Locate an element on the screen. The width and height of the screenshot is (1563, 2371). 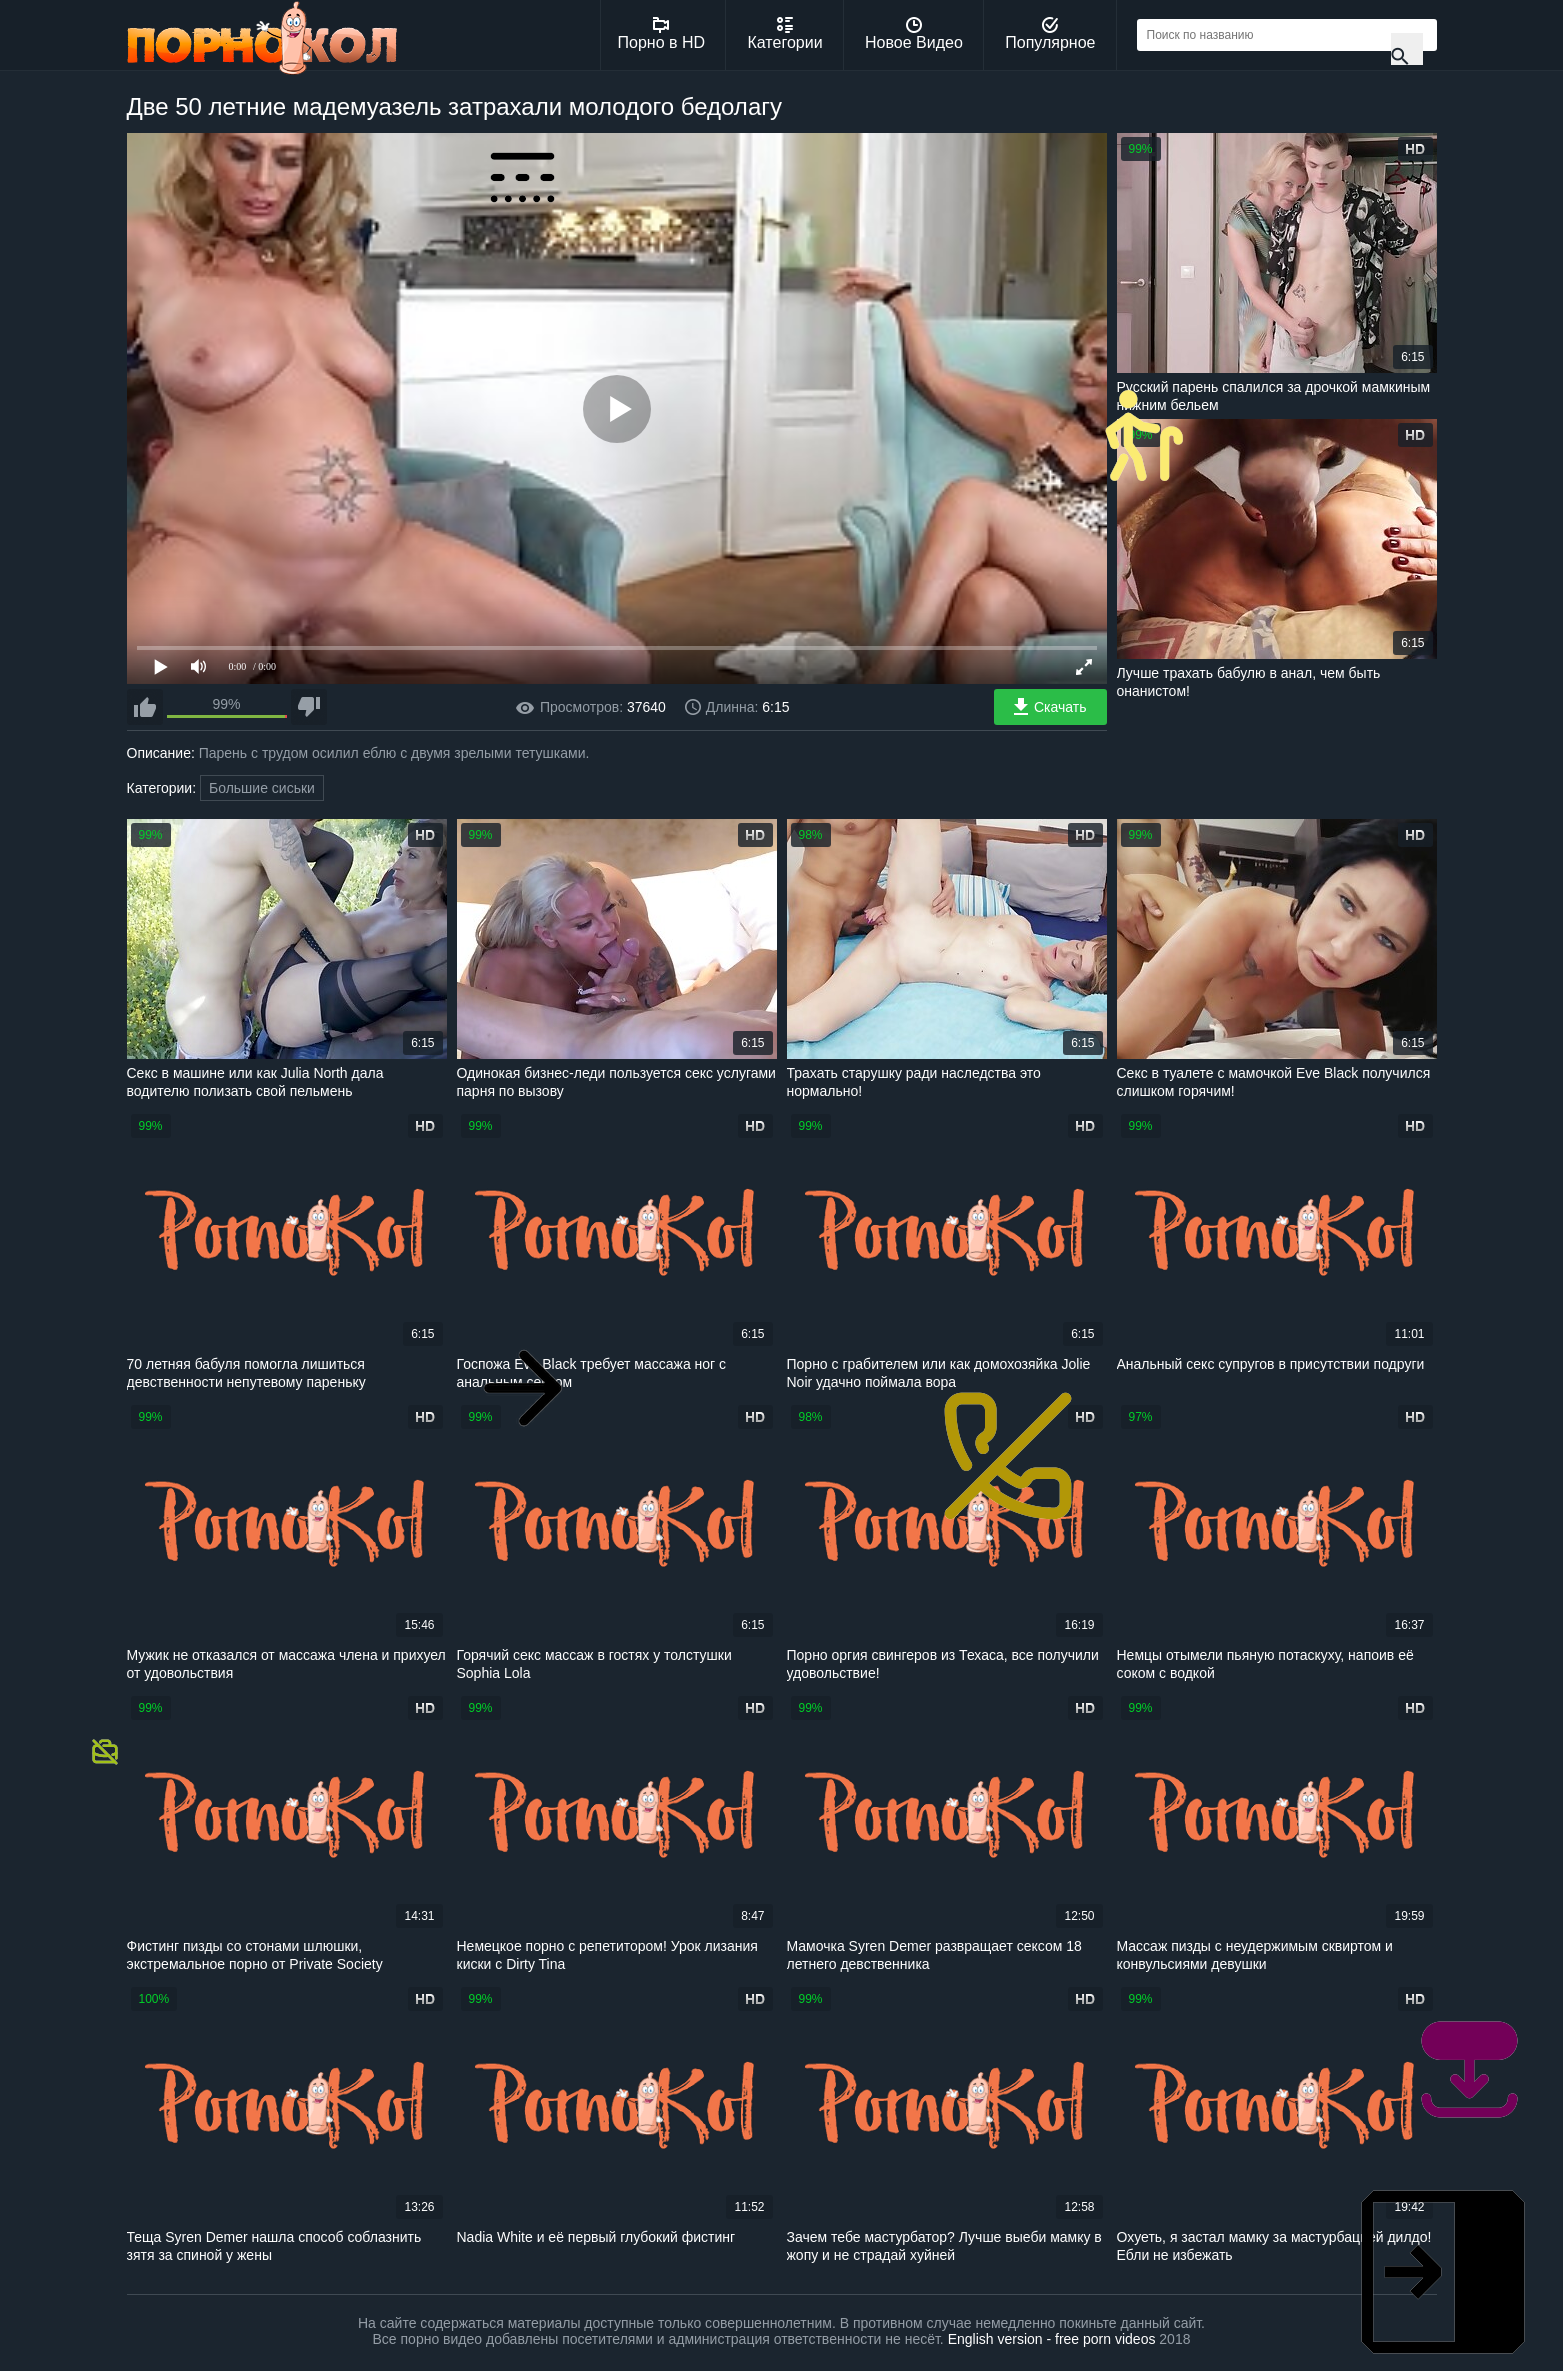
mute or disable phone calls is located at coordinates (1008, 1456).